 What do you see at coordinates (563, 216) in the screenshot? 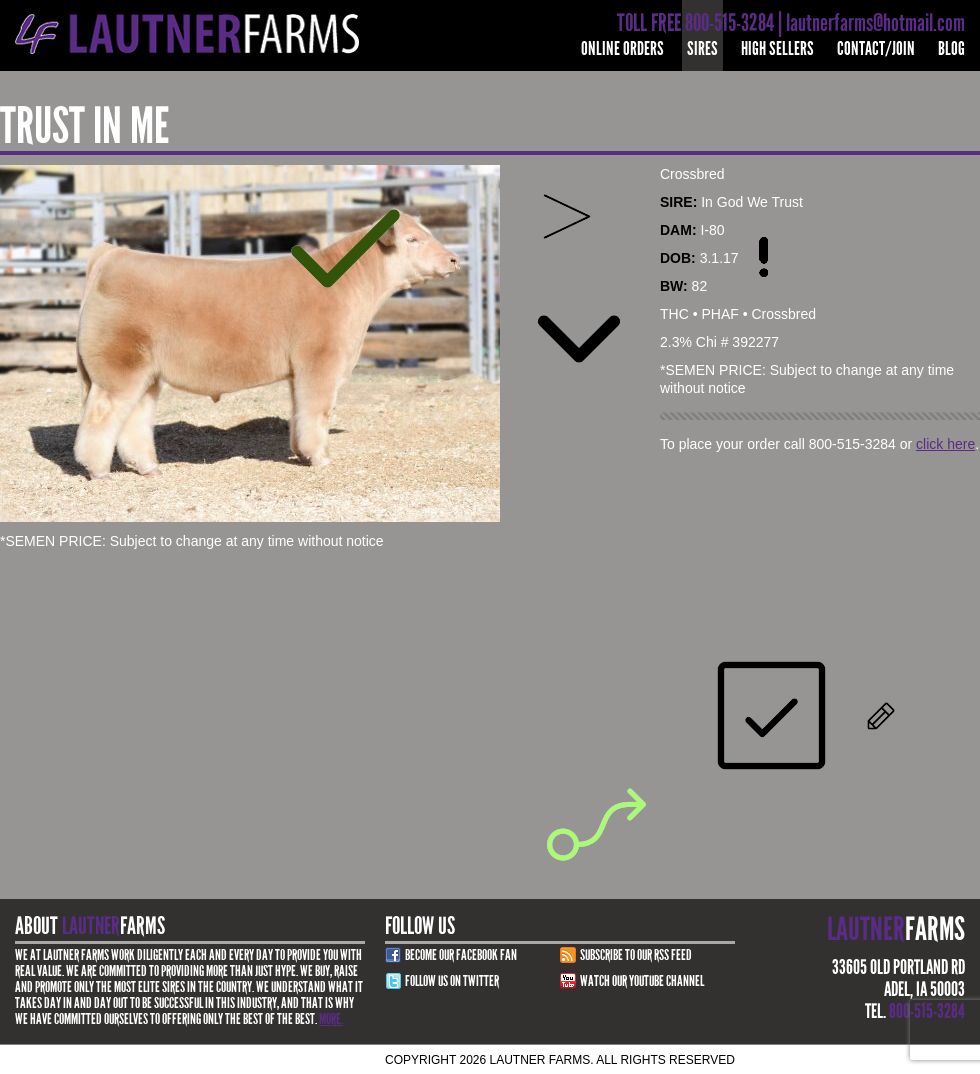
I see `navigate to the next item` at bounding box center [563, 216].